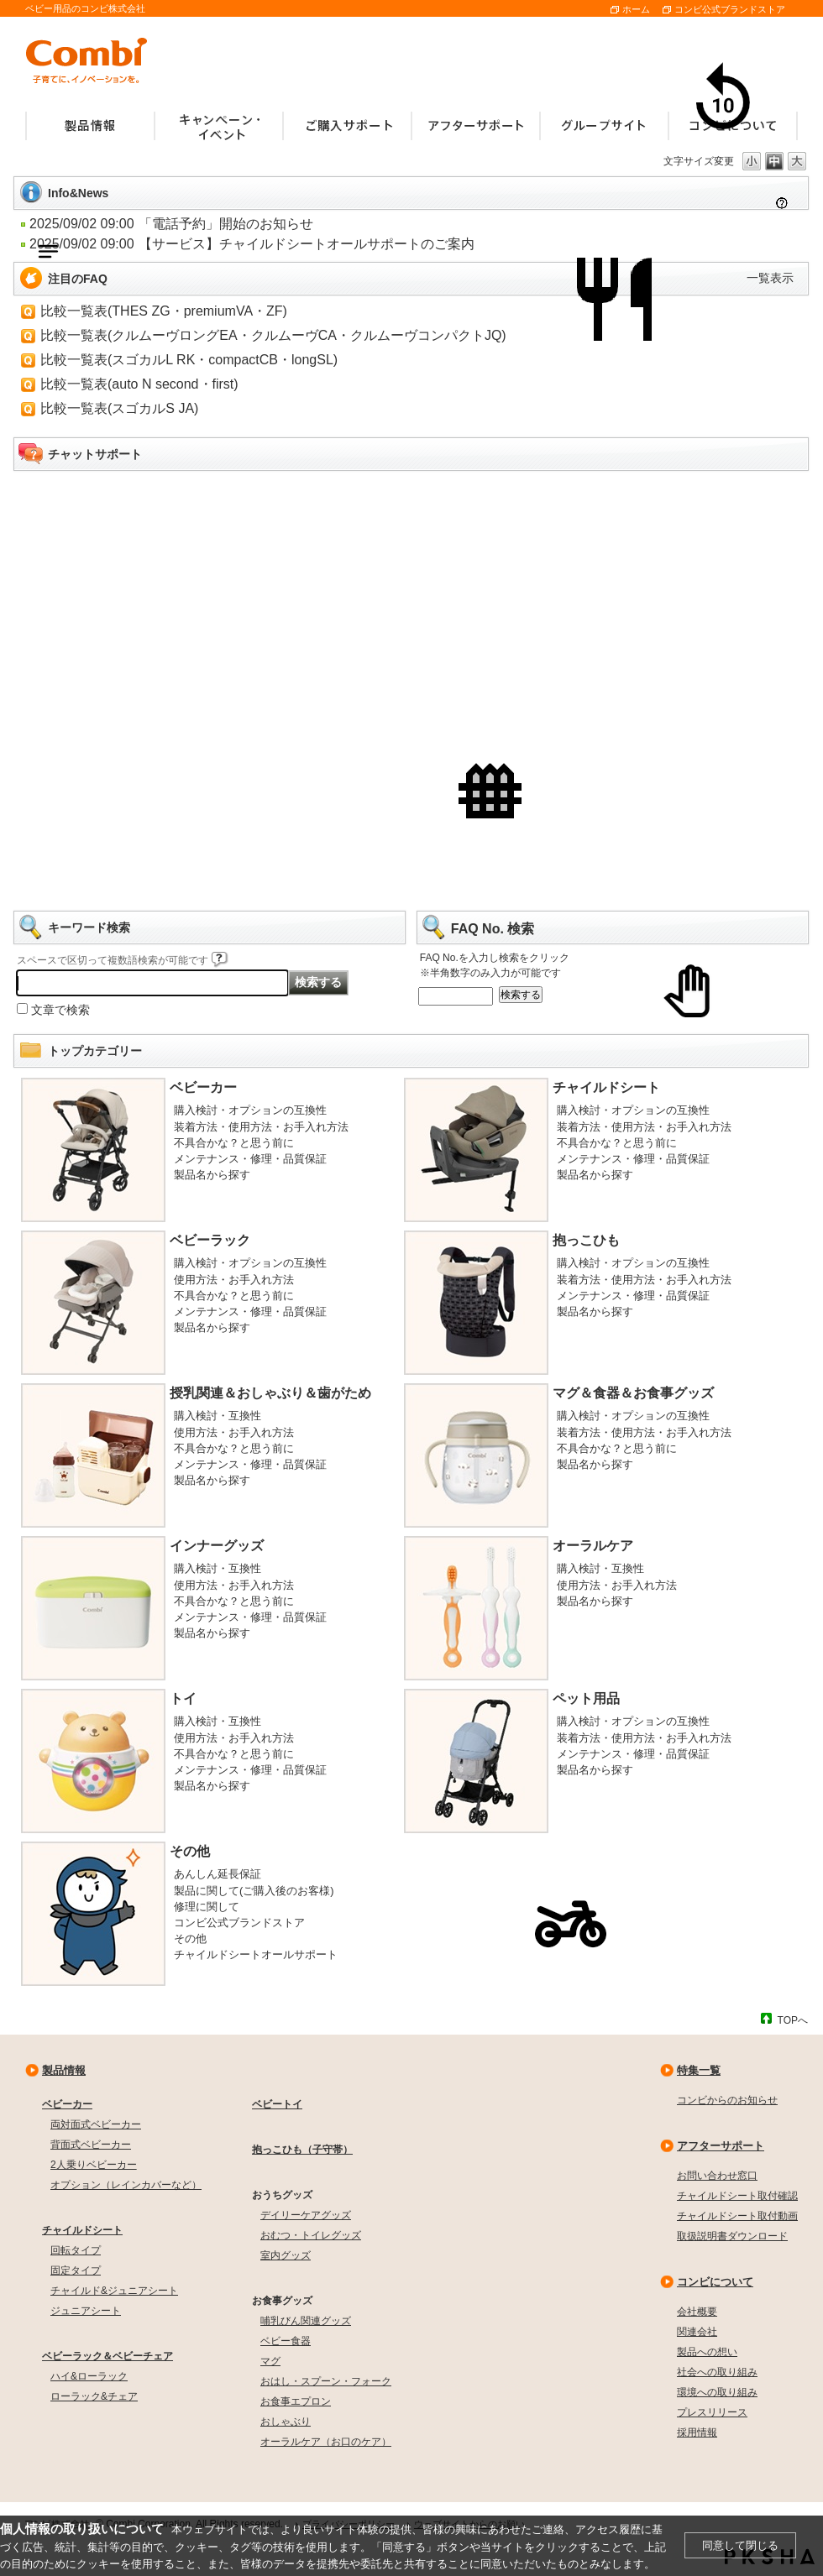 The height and width of the screenshot is (2576, 823). What do you see at coordinates (723, 99) in the screenshot?
I see `replay the last 10 seconds` at bounding box center [723, 99].